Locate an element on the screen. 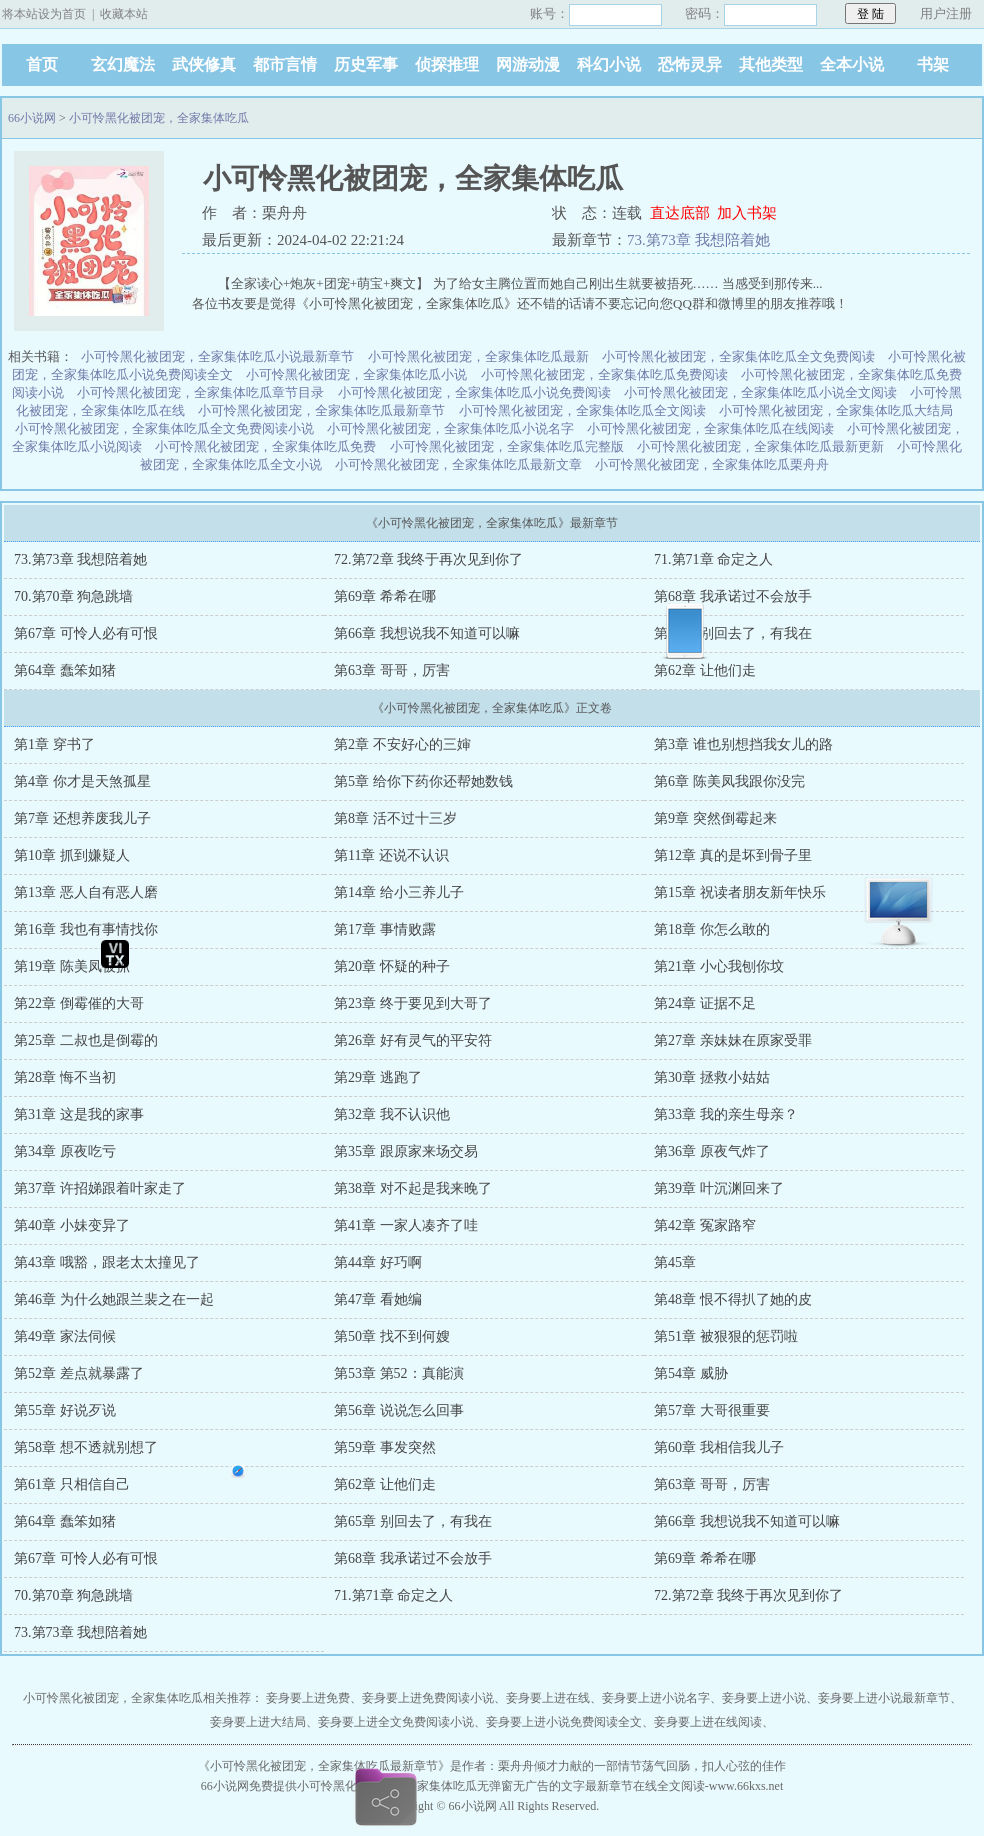  represents an imac g4 device in system settings is located at coordinates (898, 909).